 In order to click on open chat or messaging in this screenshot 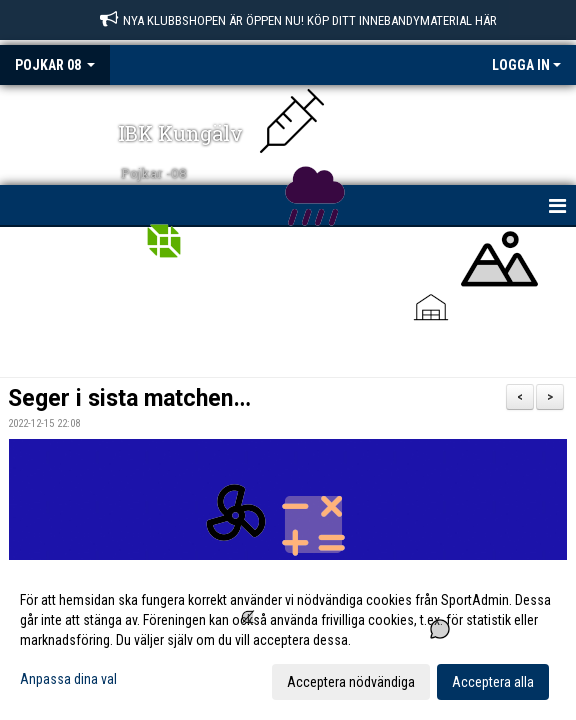, I will do `click(440, 629)`.